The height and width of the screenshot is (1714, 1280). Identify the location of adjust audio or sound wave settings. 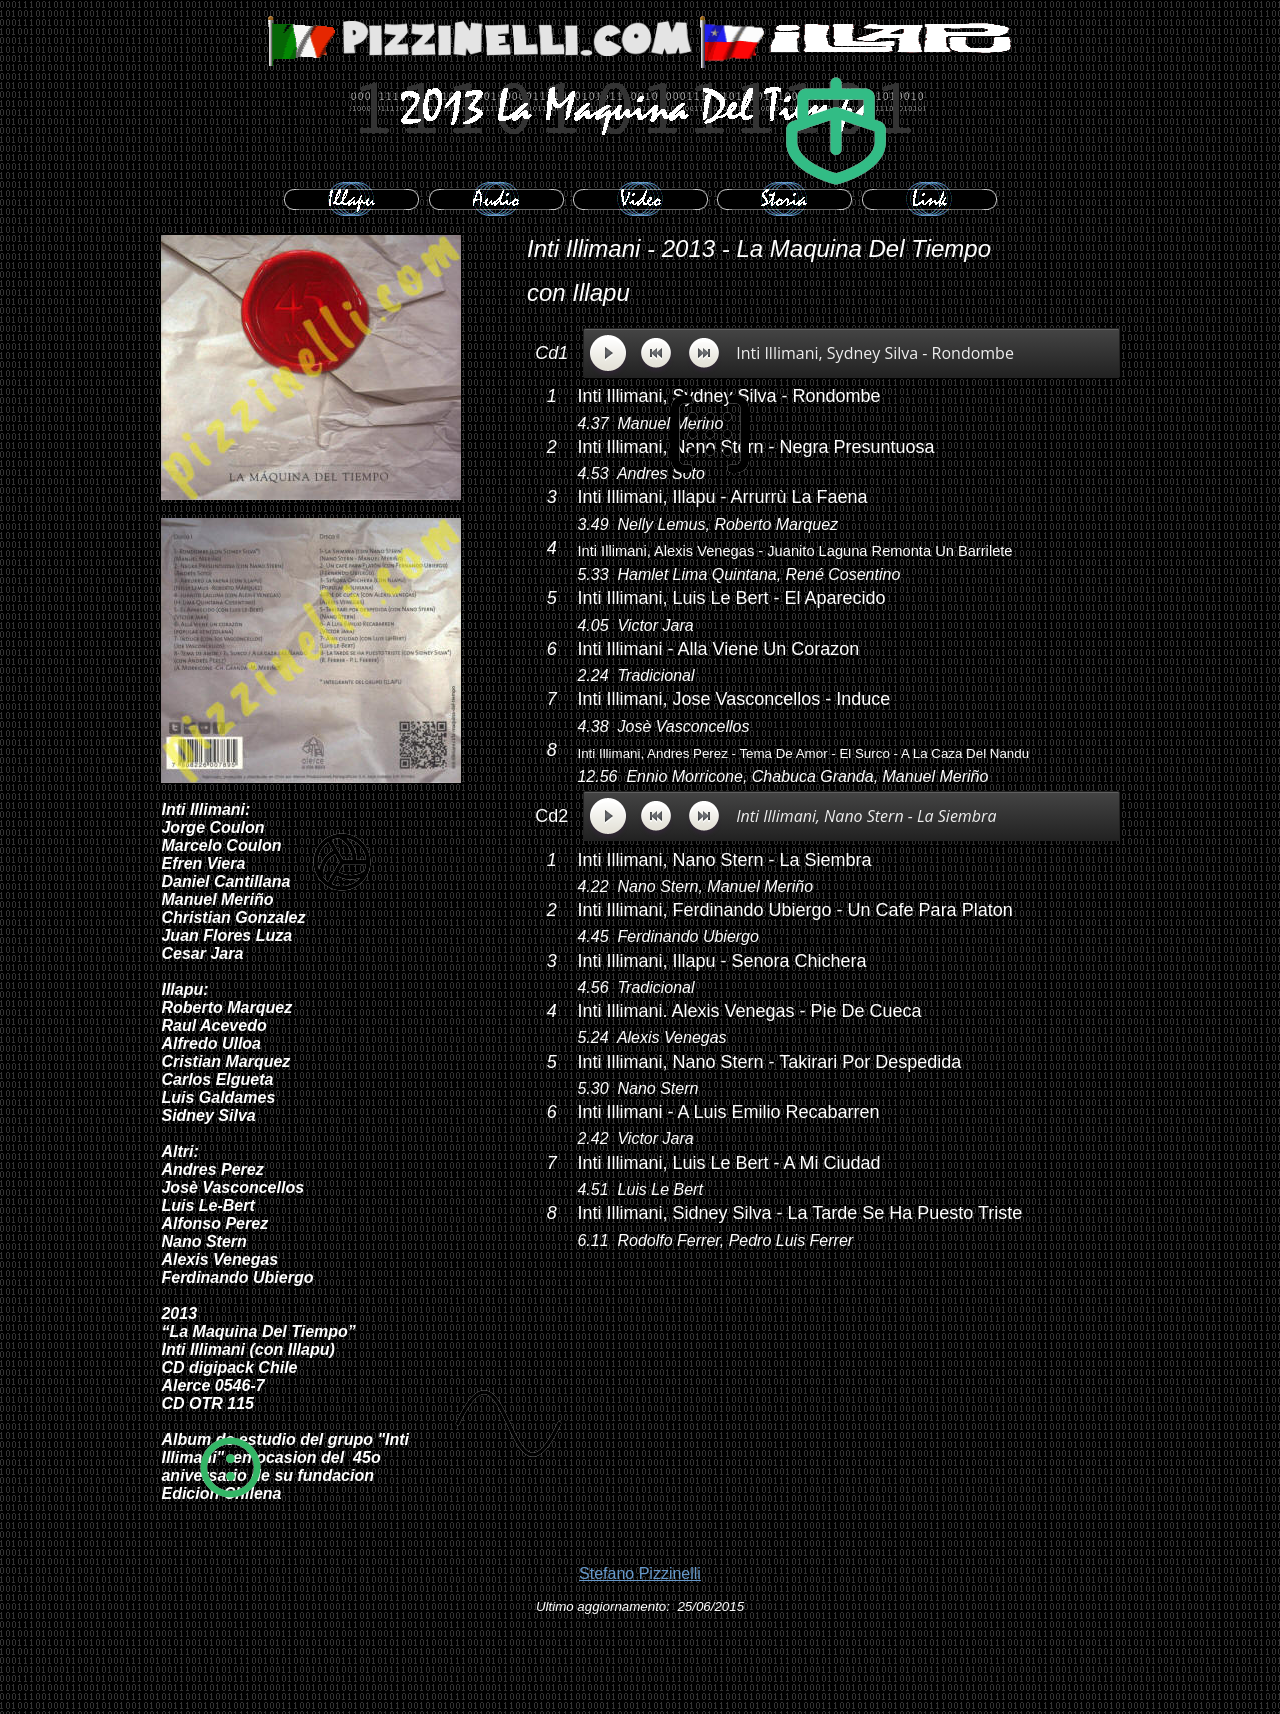
(508, 1423).